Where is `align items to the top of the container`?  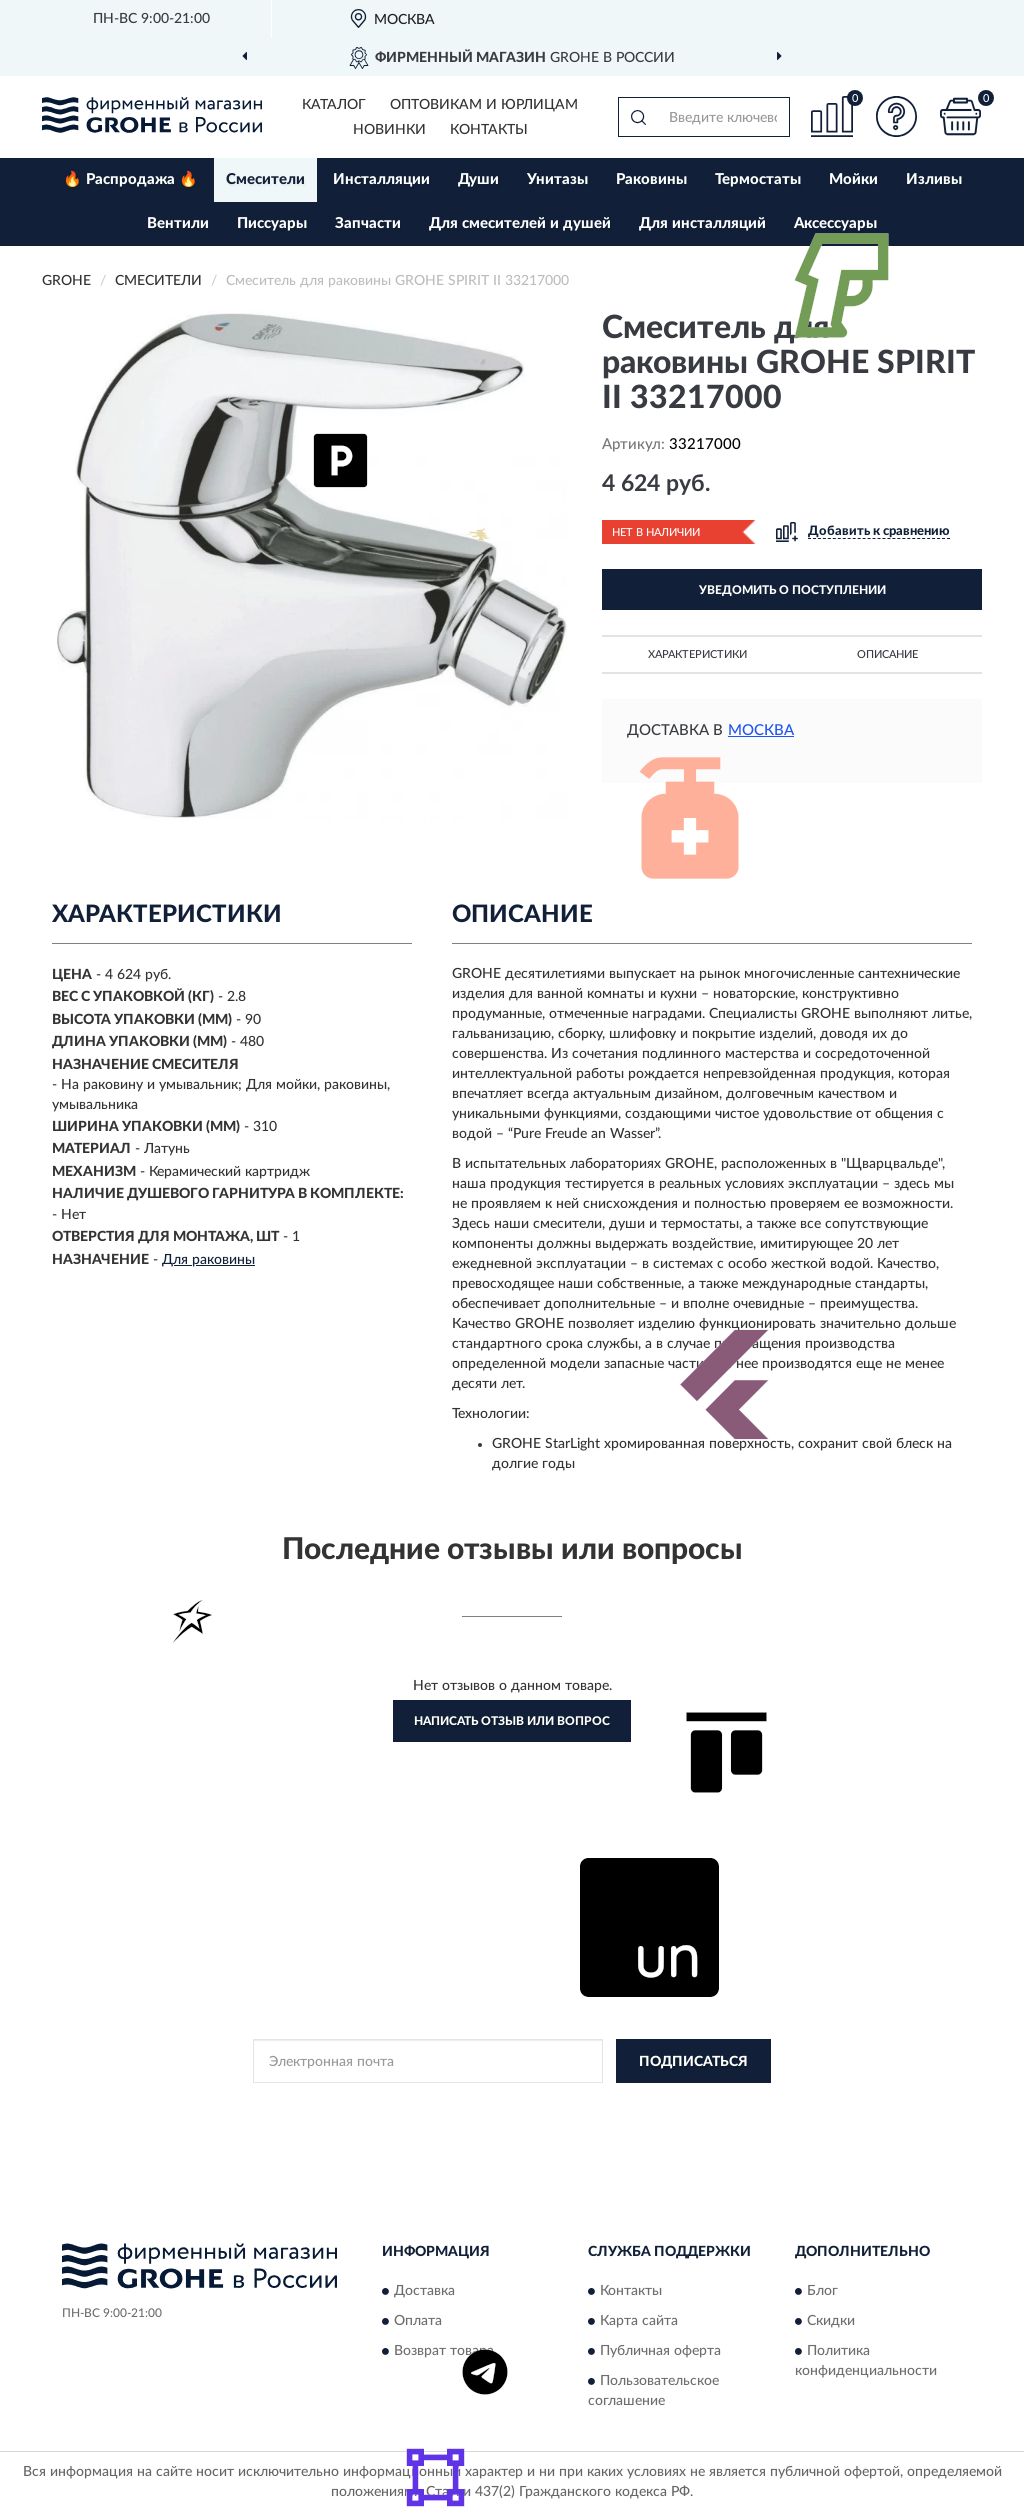 align items to the top of the container is located at coordinates (726, 1752).